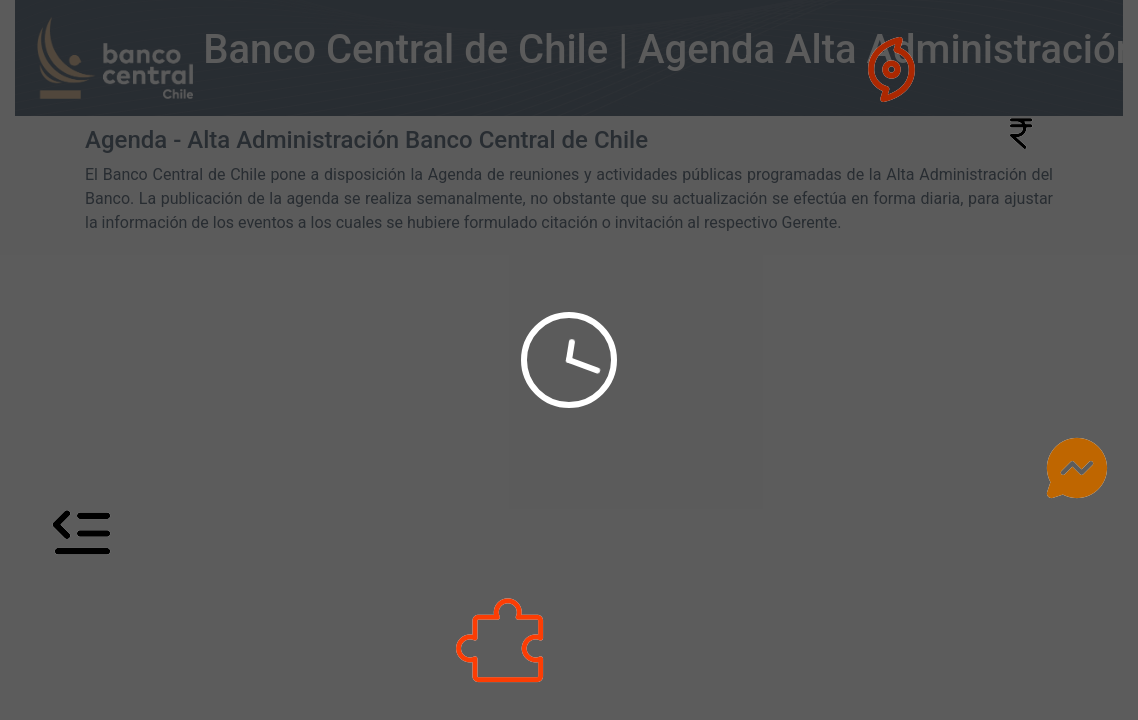 Image resolution: width=1138 pixels, height=720 pixels. What do you see at coordinates (1077, 468) in the screenshot?
I see `open facebook messenger` at bounding box center [1077, 468].